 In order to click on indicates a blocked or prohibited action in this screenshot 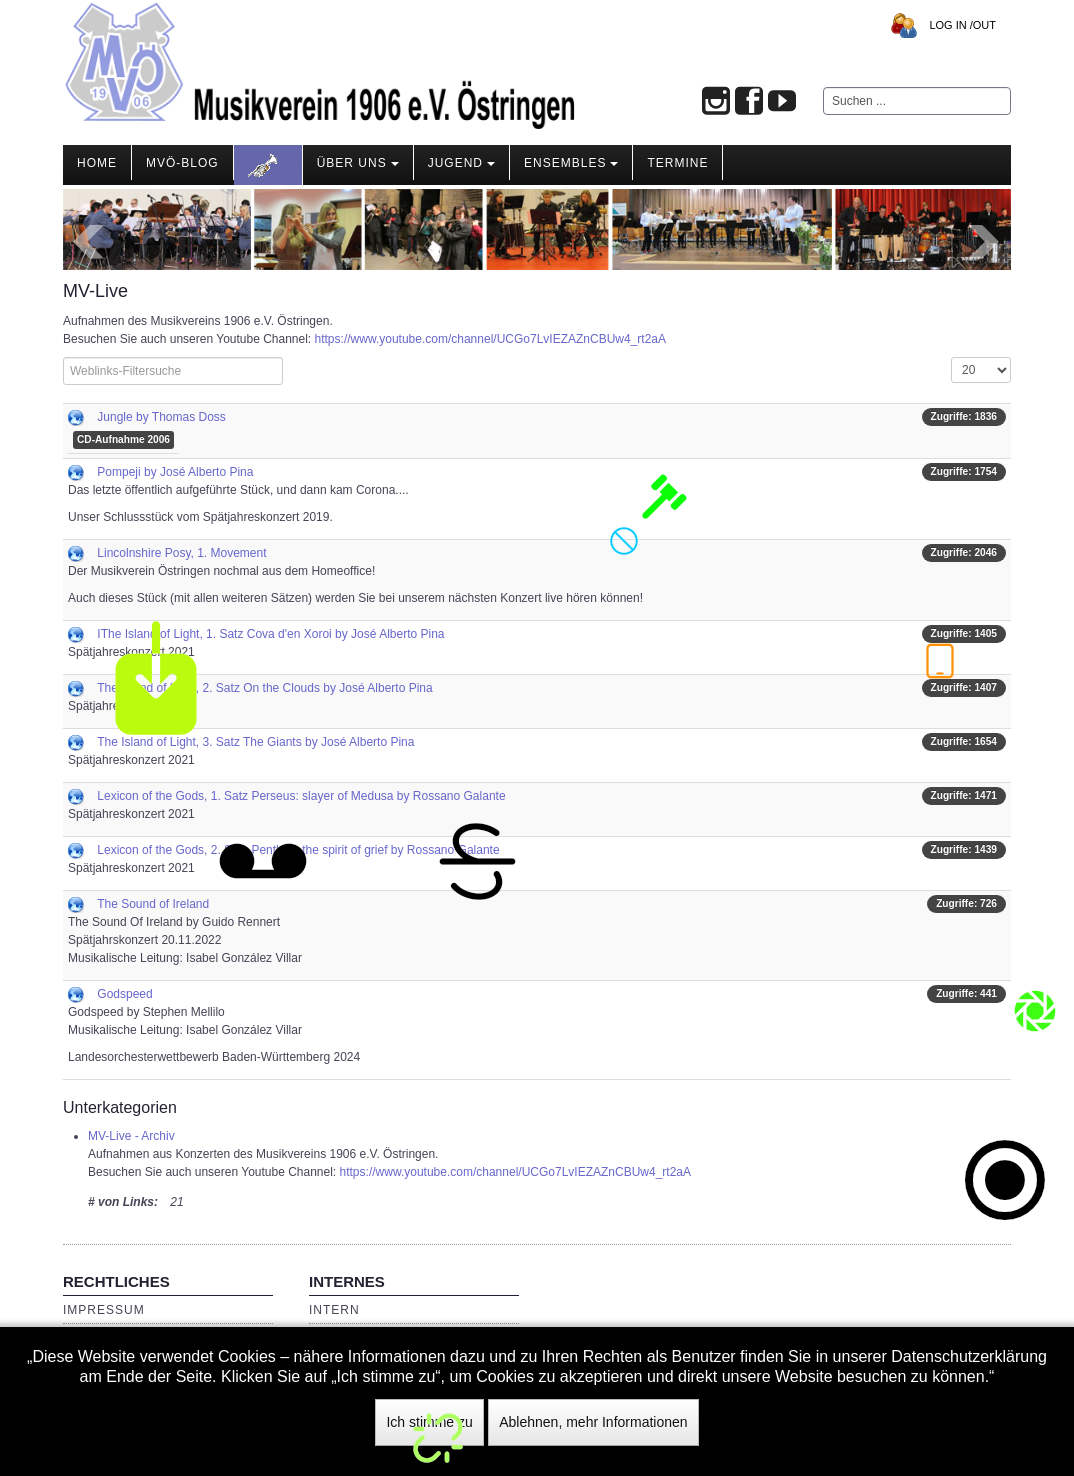, I will do `click(624, 541)`.